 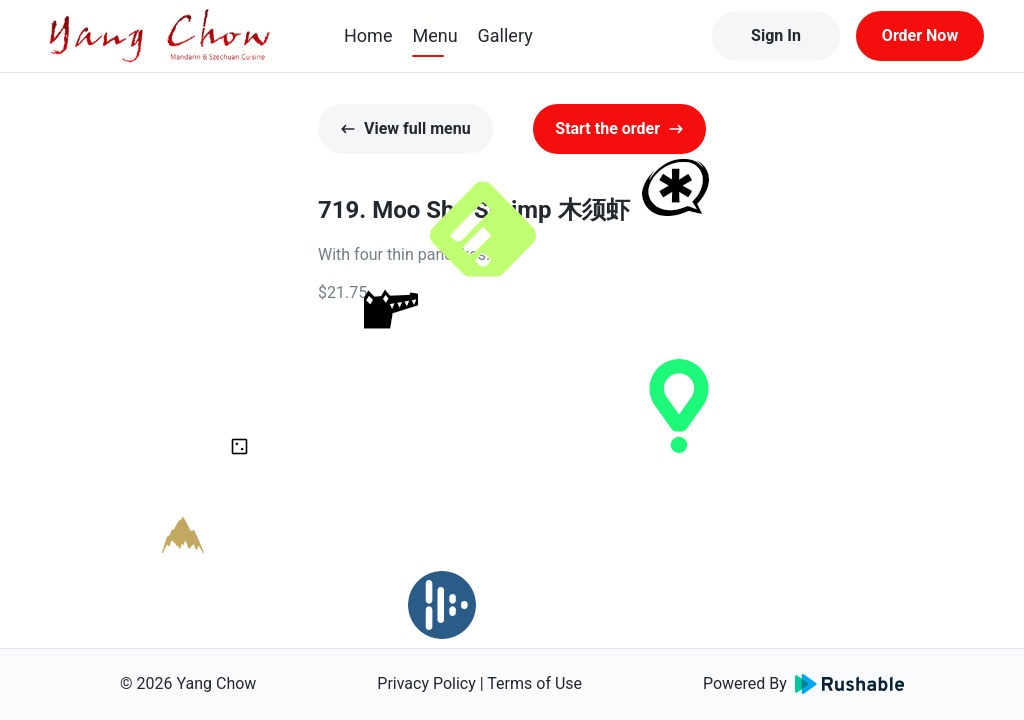 What do you see at coordinates (679, 406) in the screenshot?
I see `open the glovo delivery app` at bounding box center [679, 406].